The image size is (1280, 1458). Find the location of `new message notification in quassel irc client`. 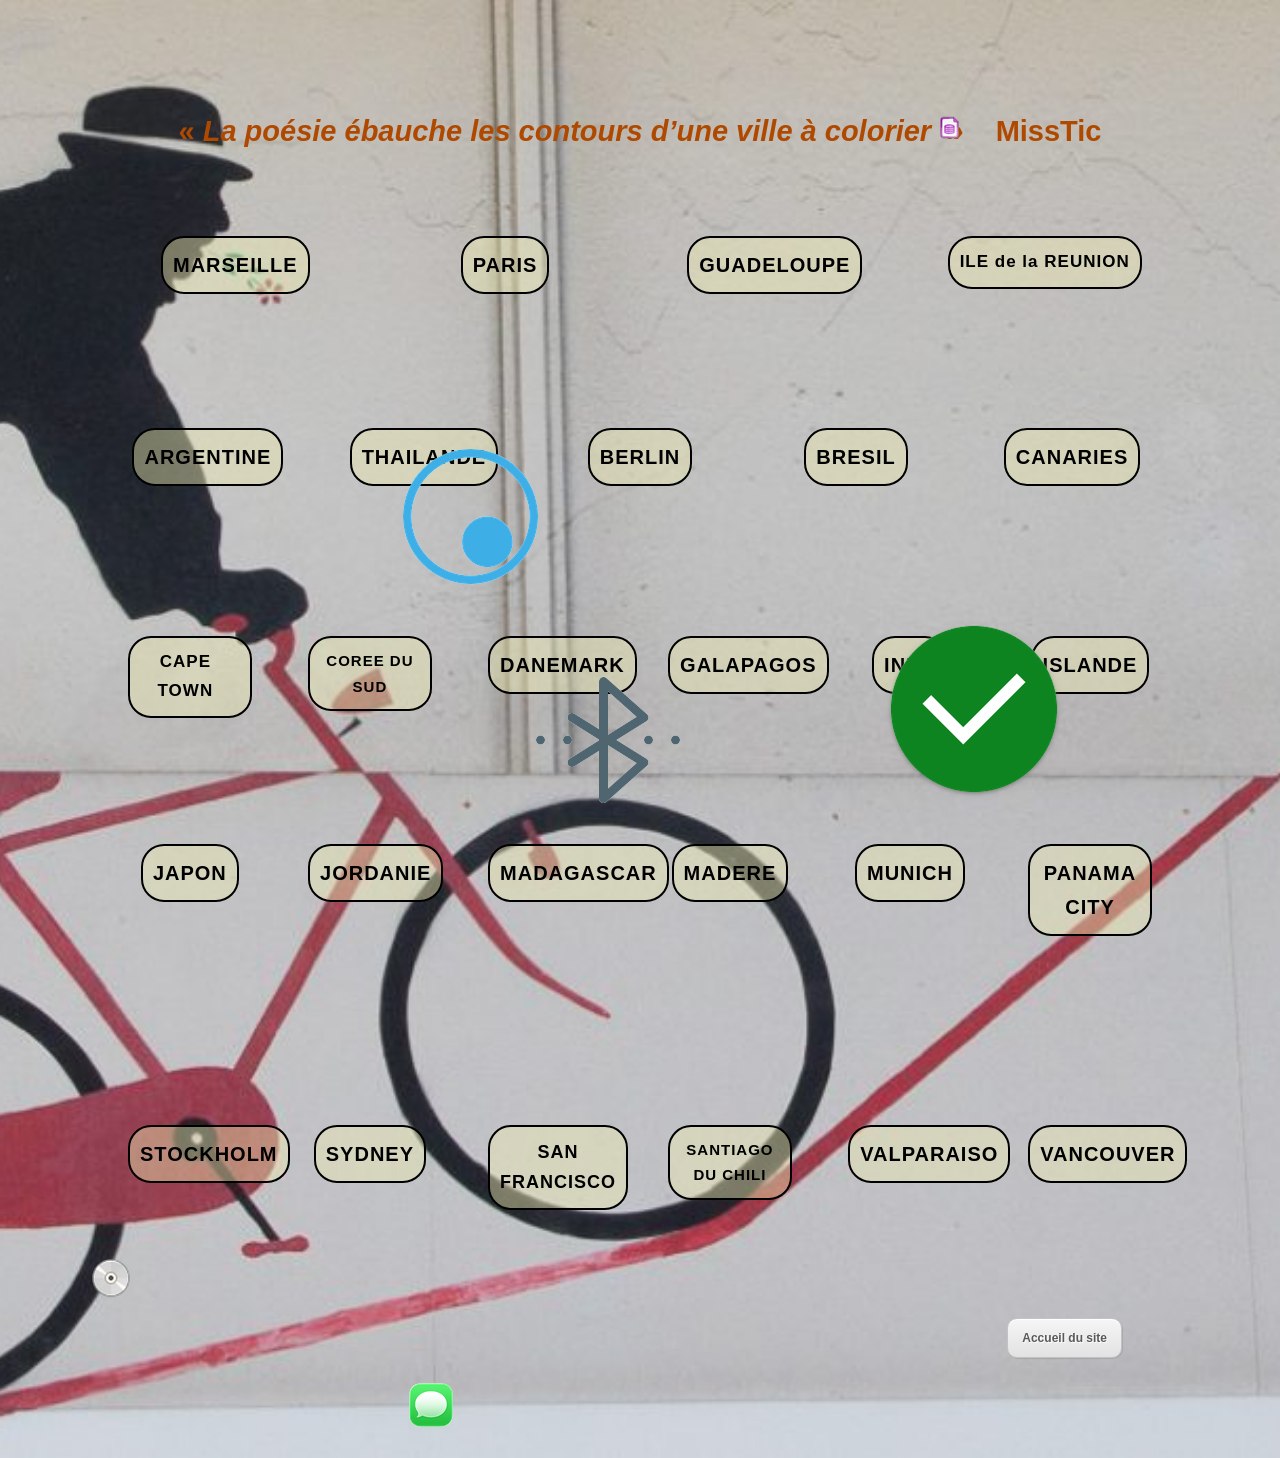

new message notification in quassel irc client is located at coordinates (470, 516).